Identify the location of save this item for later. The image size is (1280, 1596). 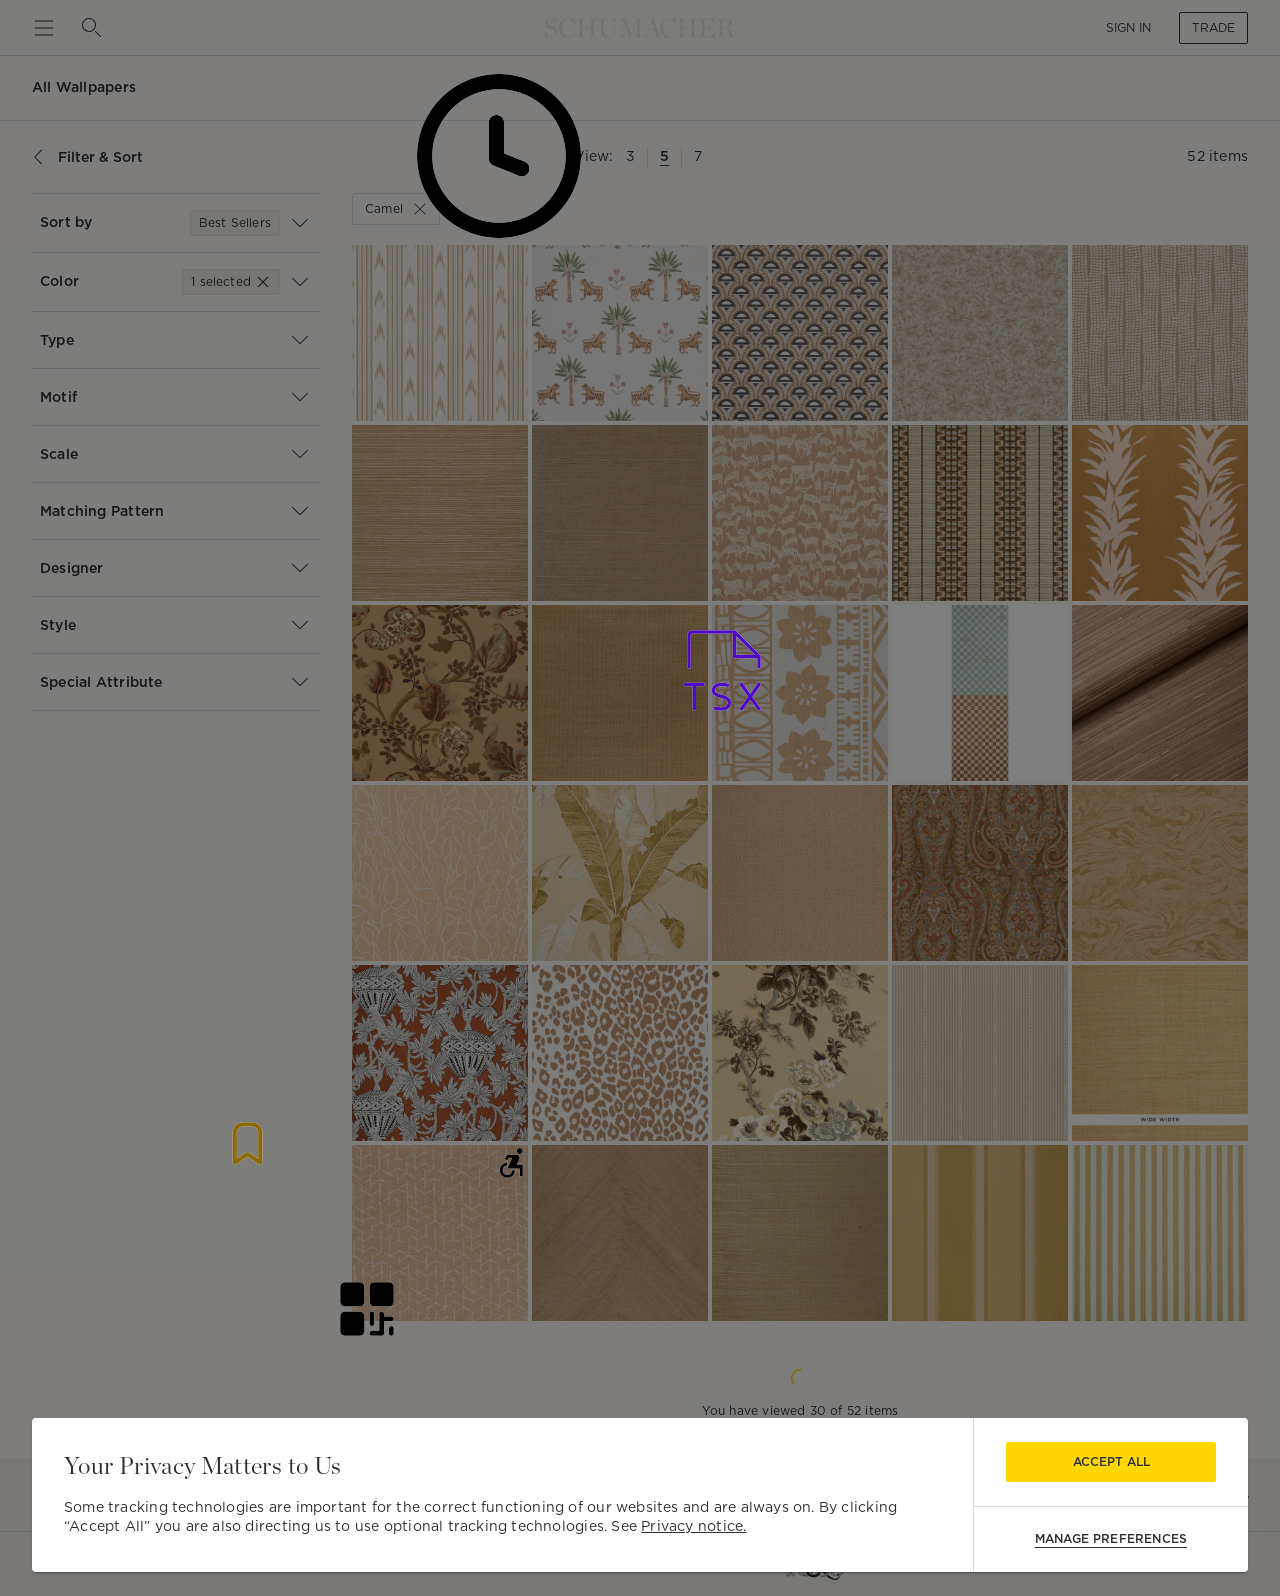
(247, 1143).